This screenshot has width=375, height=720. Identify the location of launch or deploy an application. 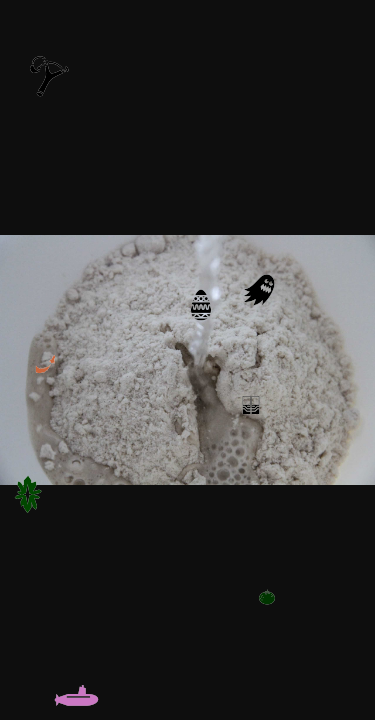
(45, 363).